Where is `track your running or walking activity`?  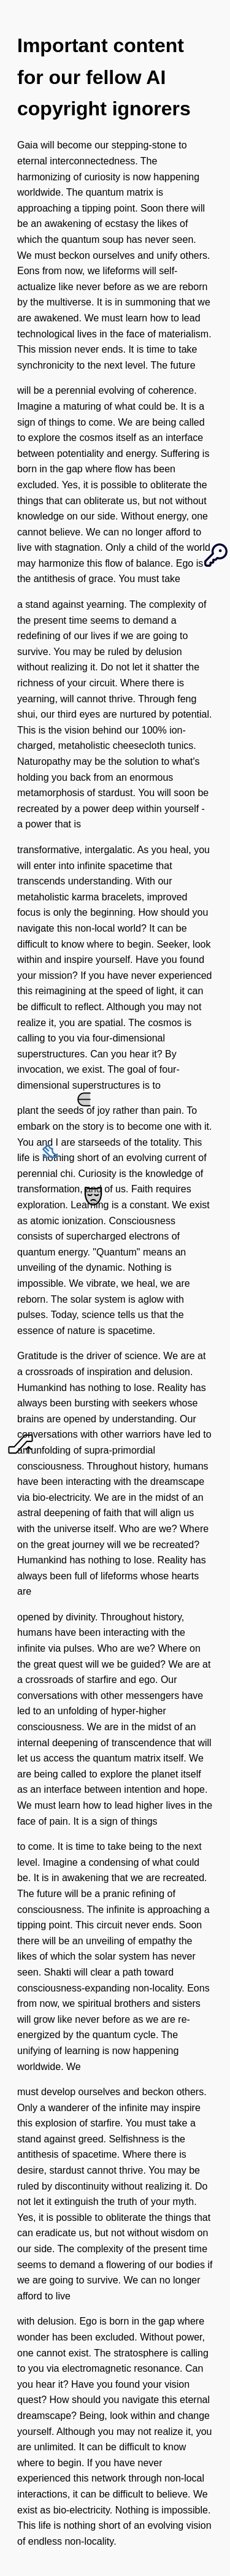
track your running or walking activity is located at coordinates (50, 1152).